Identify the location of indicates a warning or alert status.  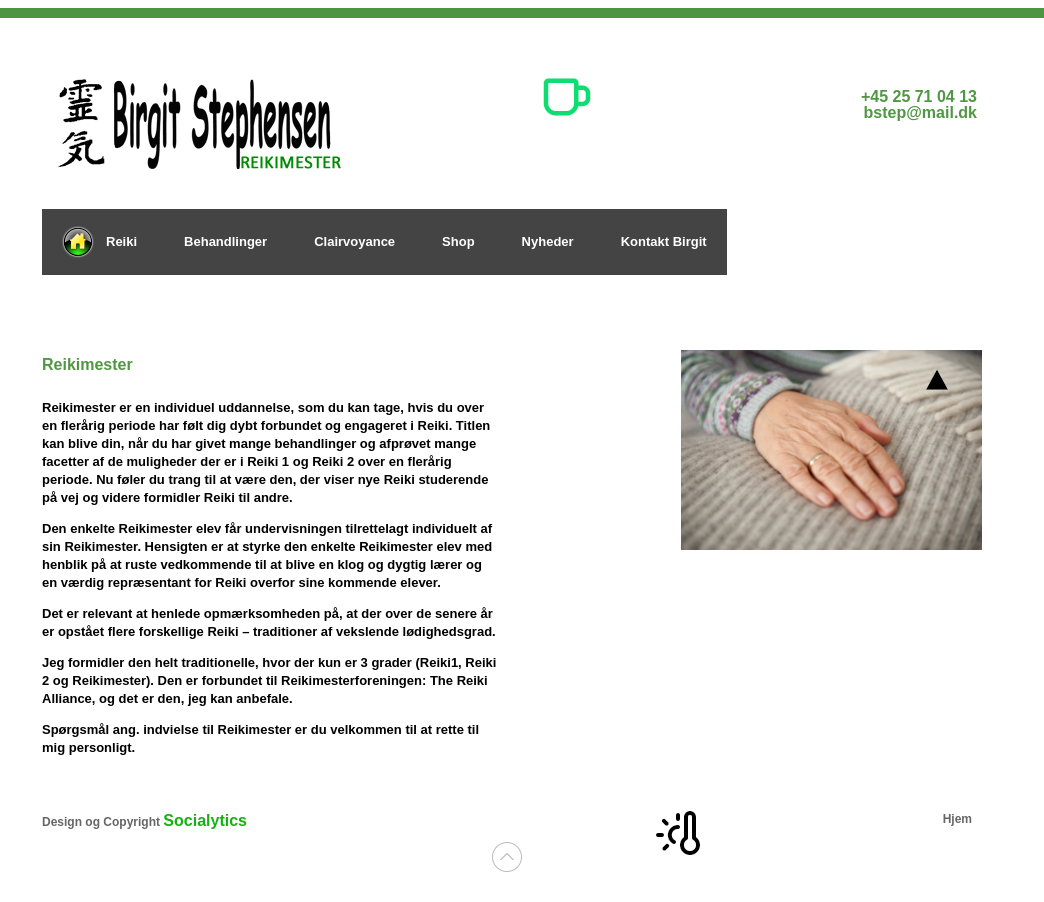
(937, 380).